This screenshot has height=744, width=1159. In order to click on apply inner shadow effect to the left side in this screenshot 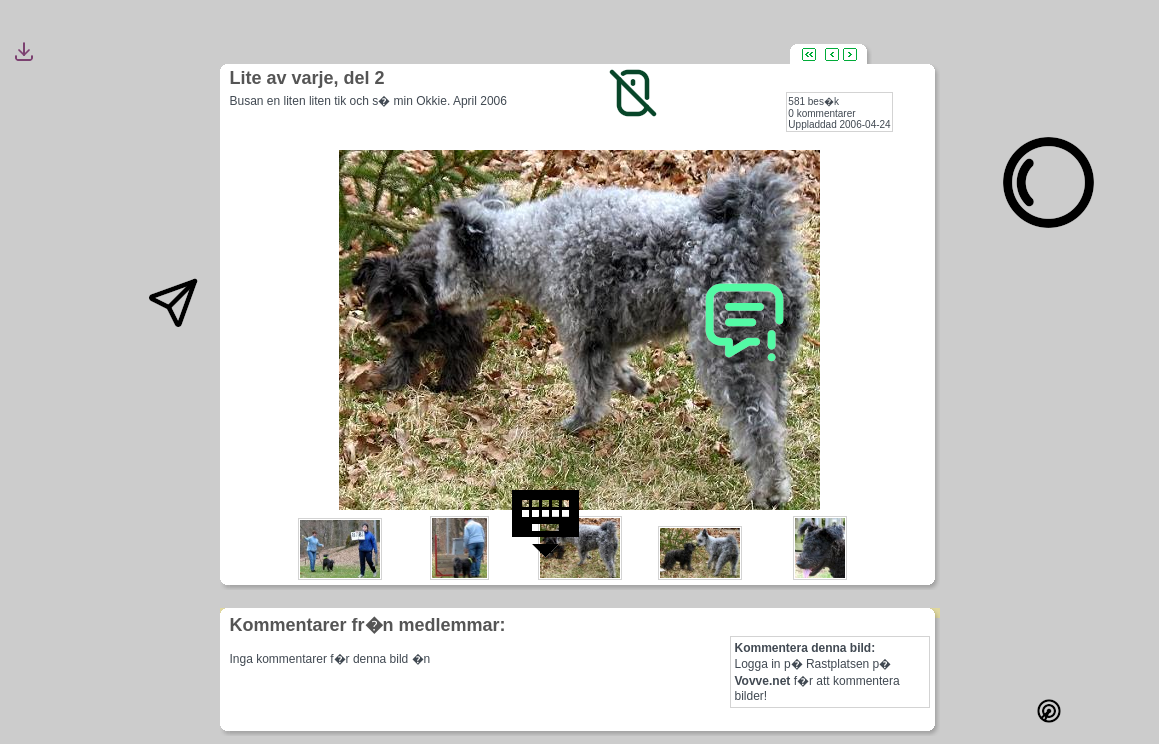, I will do `click(1048, 182)`.